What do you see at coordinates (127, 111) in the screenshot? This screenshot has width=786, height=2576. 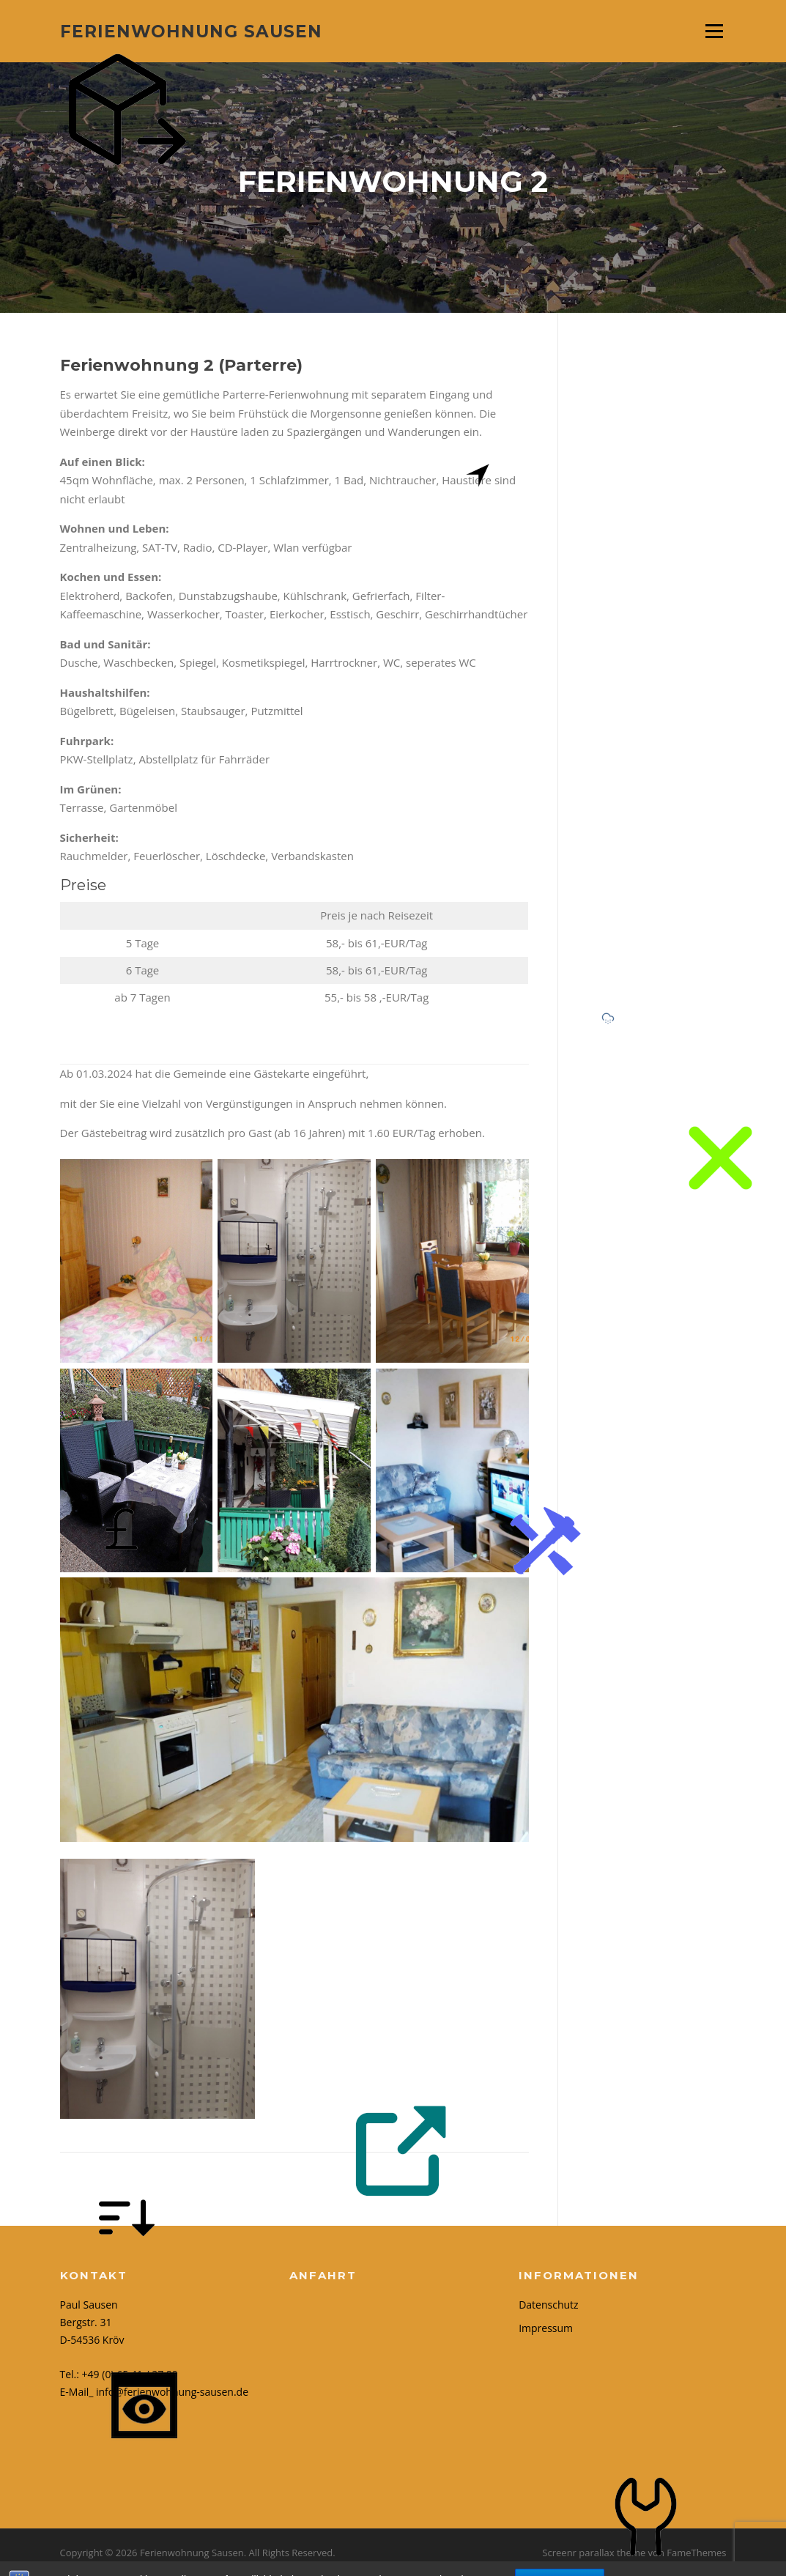 I see `view packages that depend on this project` at bounding box center [127, 111].